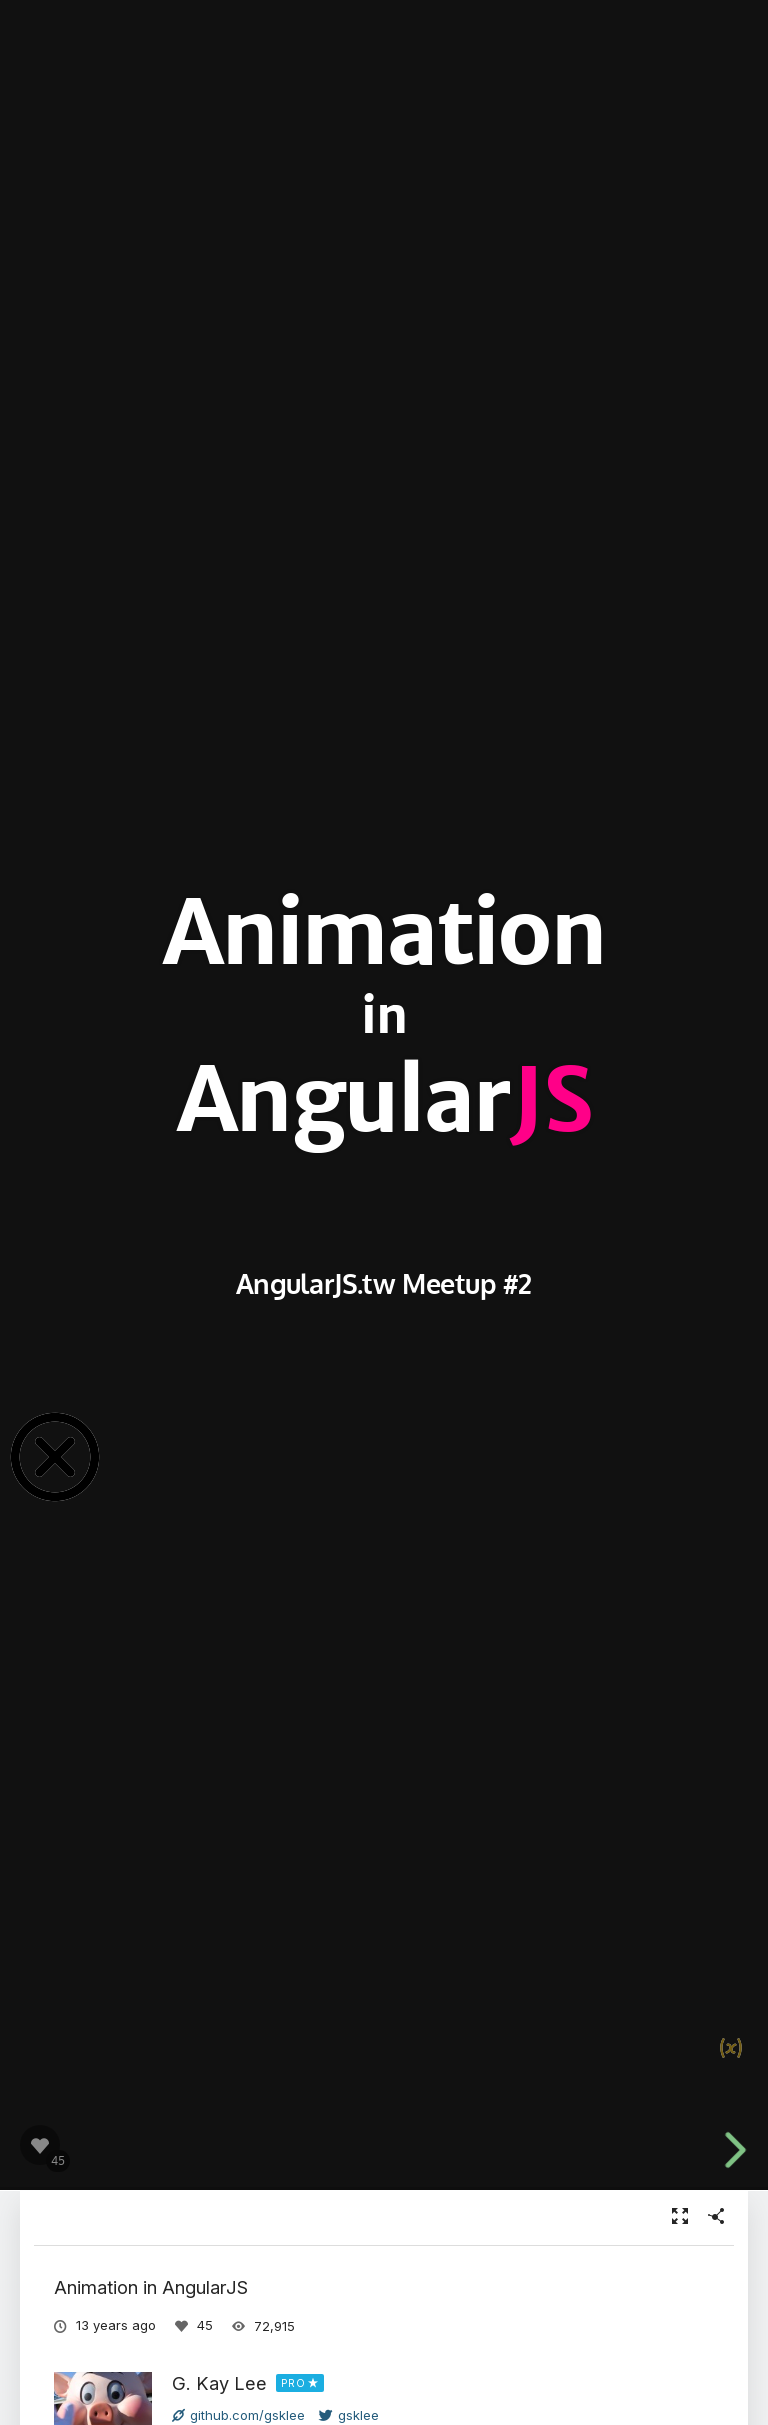 Image resolution: width=768 pixels, height=2425 pixels. I want to click on playstation cross button symbol, so click(55, 1457).